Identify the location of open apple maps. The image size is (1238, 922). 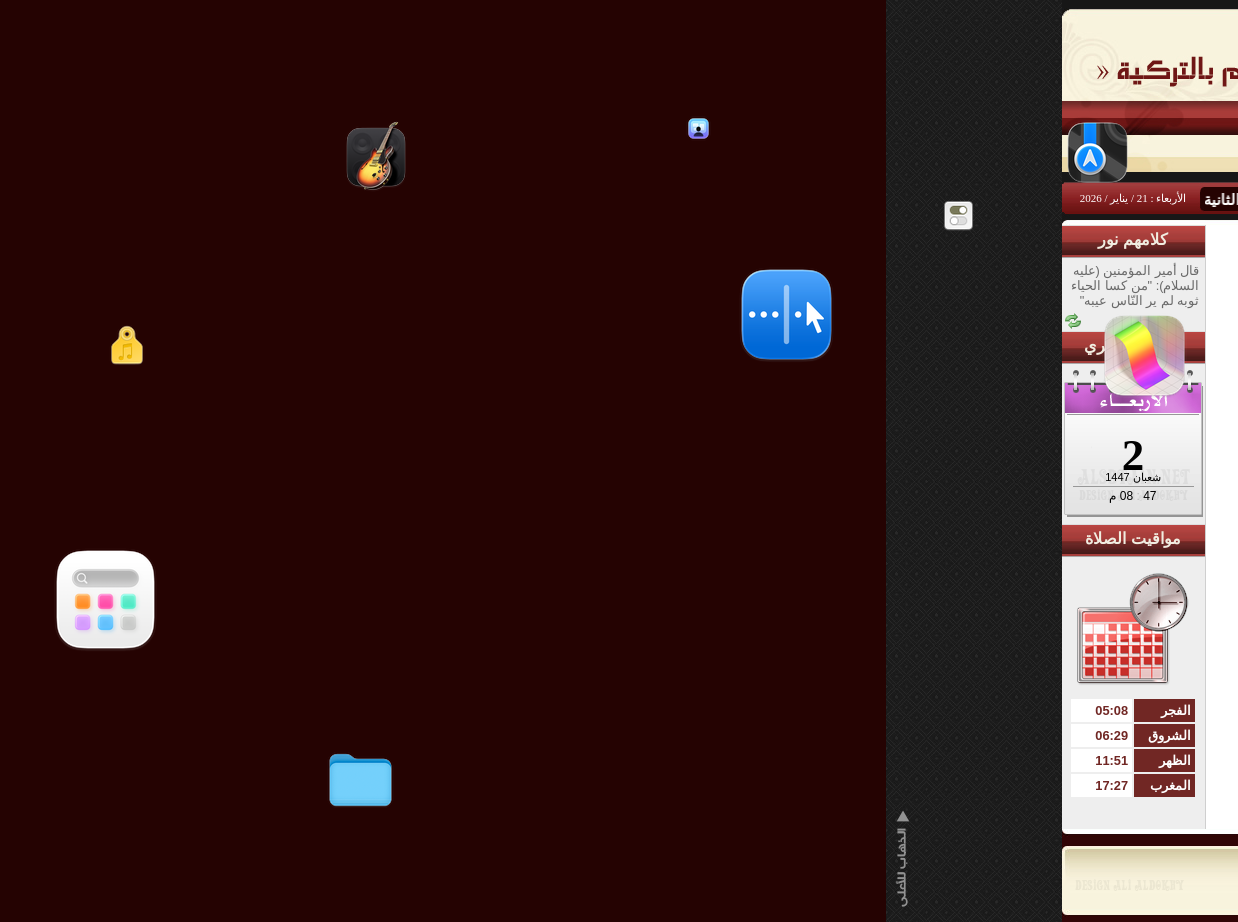
(1097, 152).